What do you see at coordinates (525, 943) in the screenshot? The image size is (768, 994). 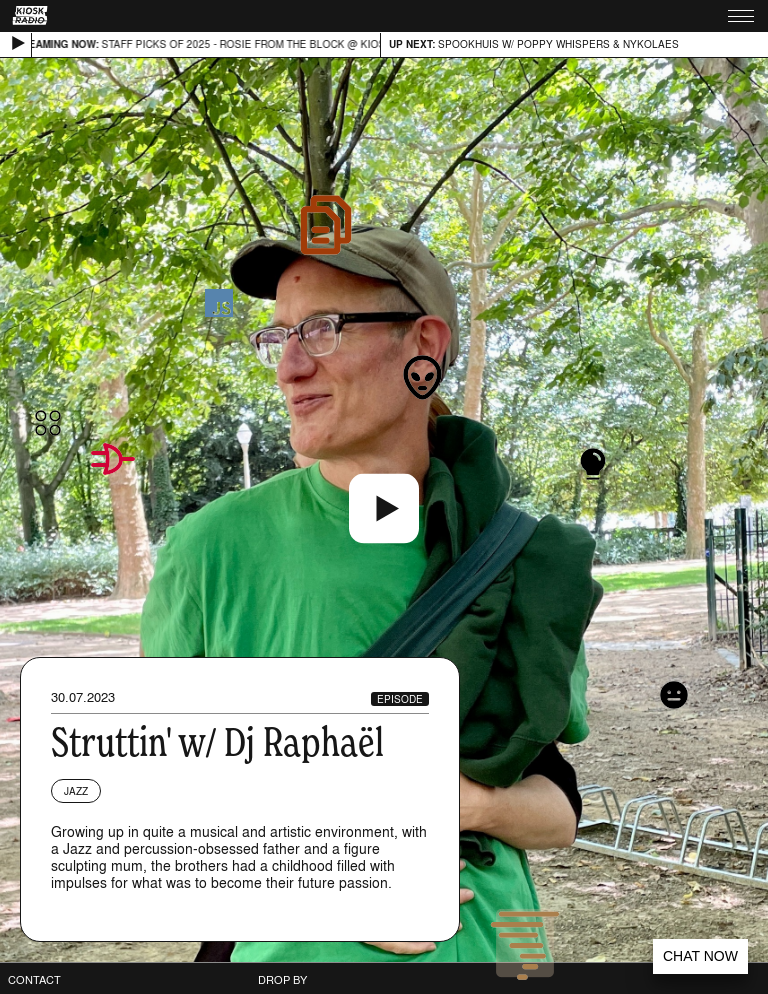 I see `indicates severe weather alert or tornado warning` at bounding box center [525, 943].